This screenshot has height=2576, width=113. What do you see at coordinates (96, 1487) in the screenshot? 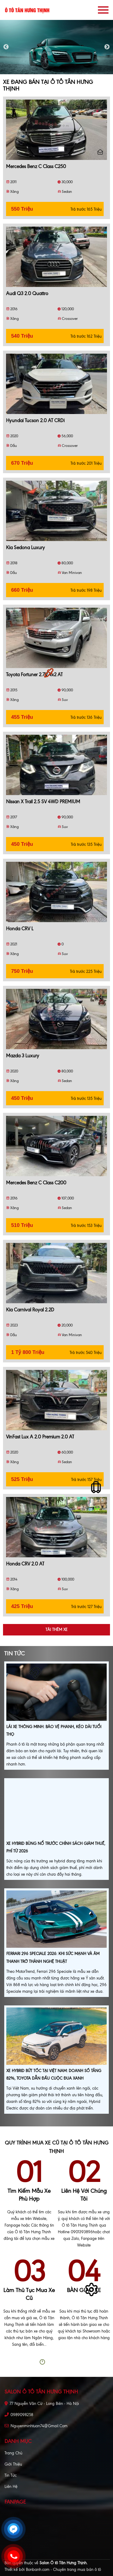
I see `access travel or trip information` at bounding box center [96, 1487].